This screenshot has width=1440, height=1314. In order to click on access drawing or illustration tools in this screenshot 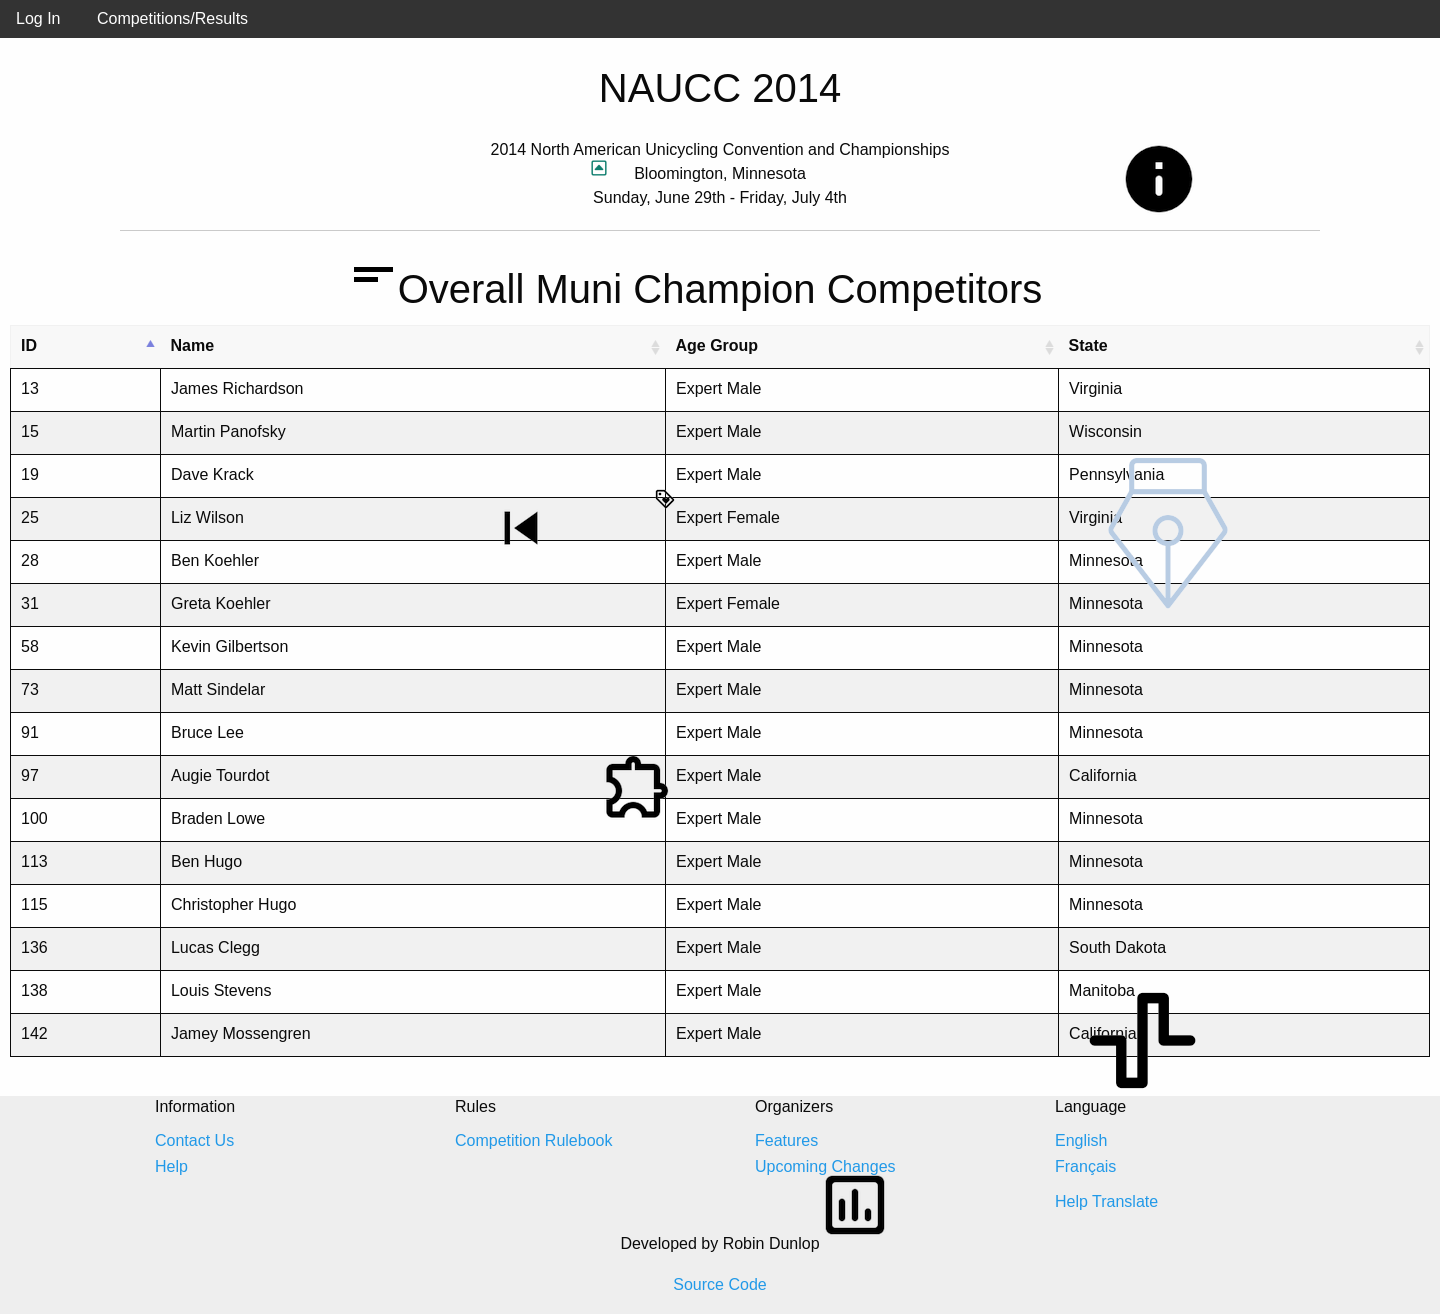, I will do `click(1168, 528)`.